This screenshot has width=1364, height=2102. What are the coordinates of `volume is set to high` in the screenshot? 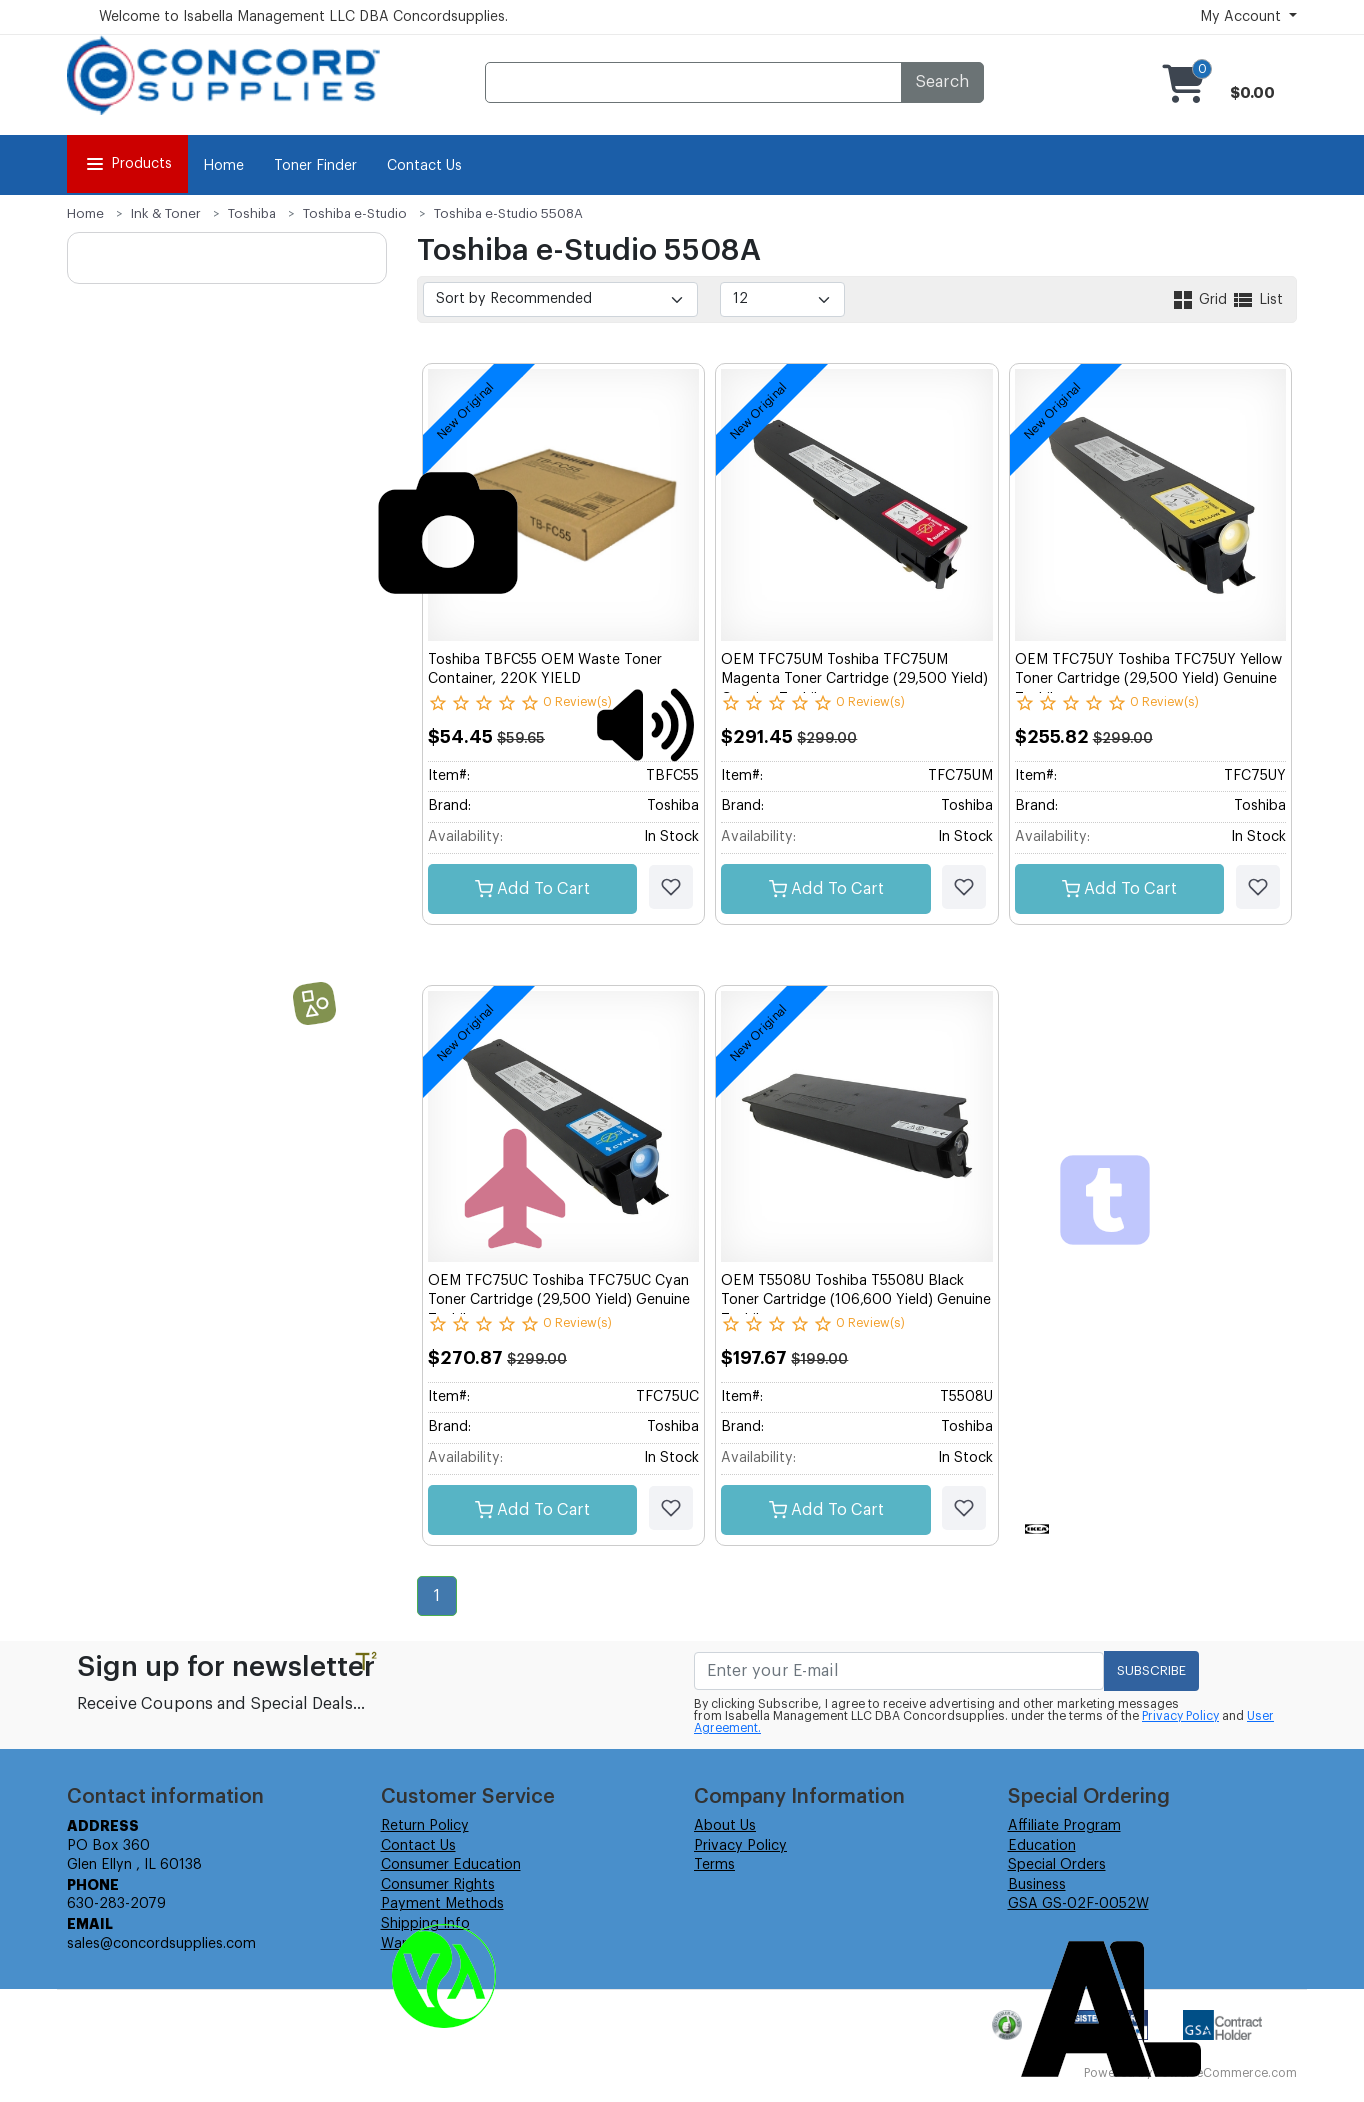 It's located at (643, 725).